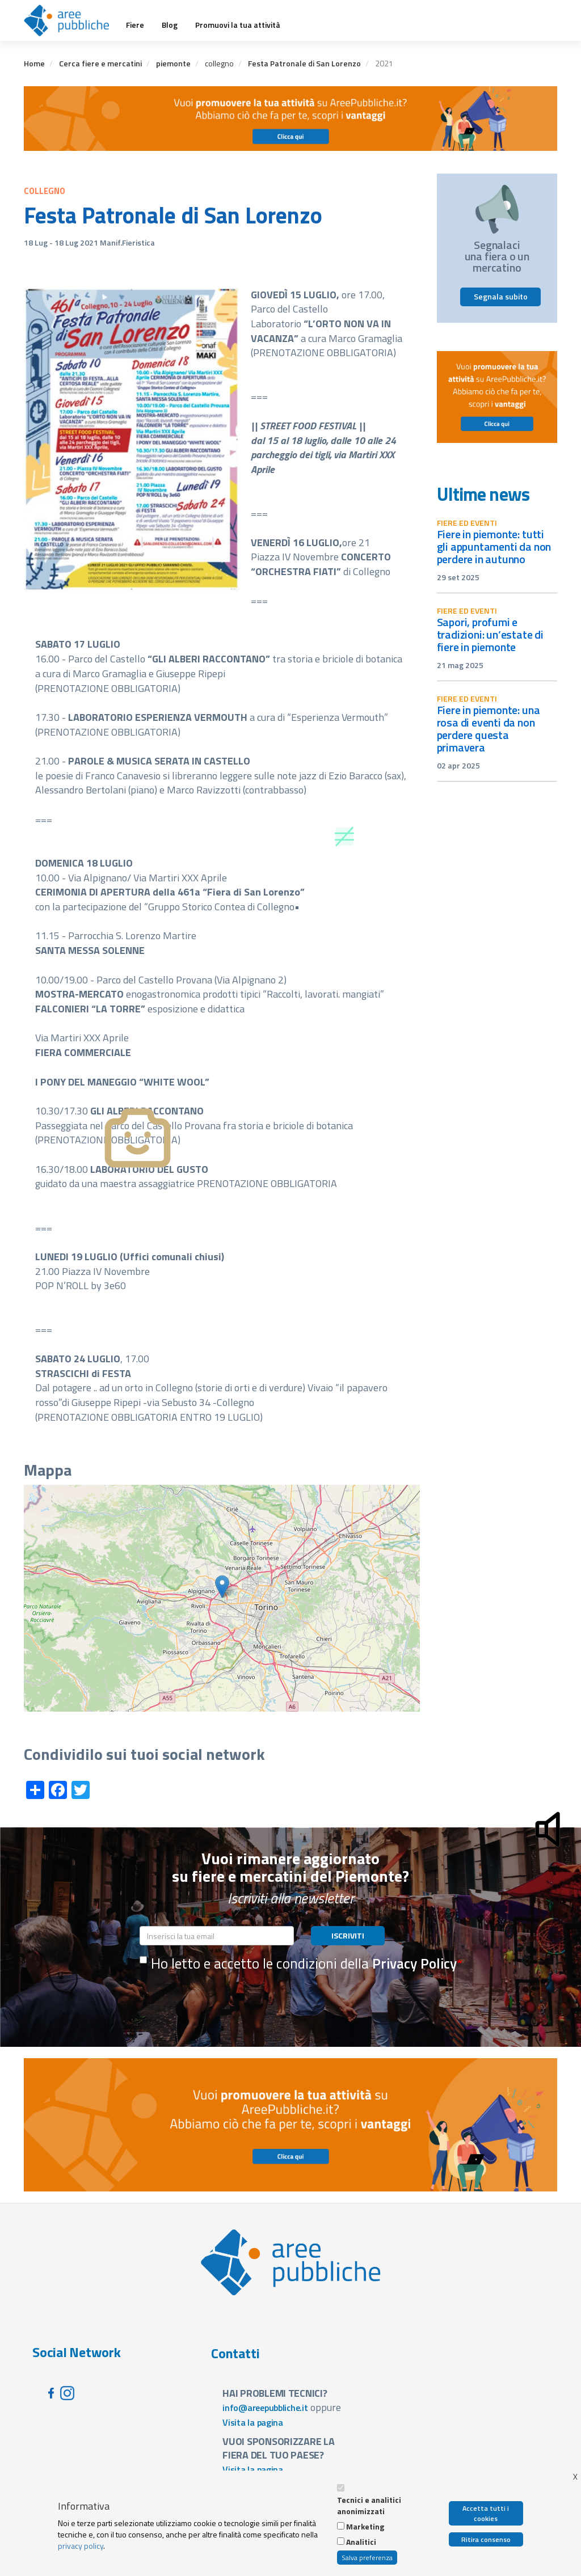  I want to click on indicates values are not equal or matching, so click(344, 837).